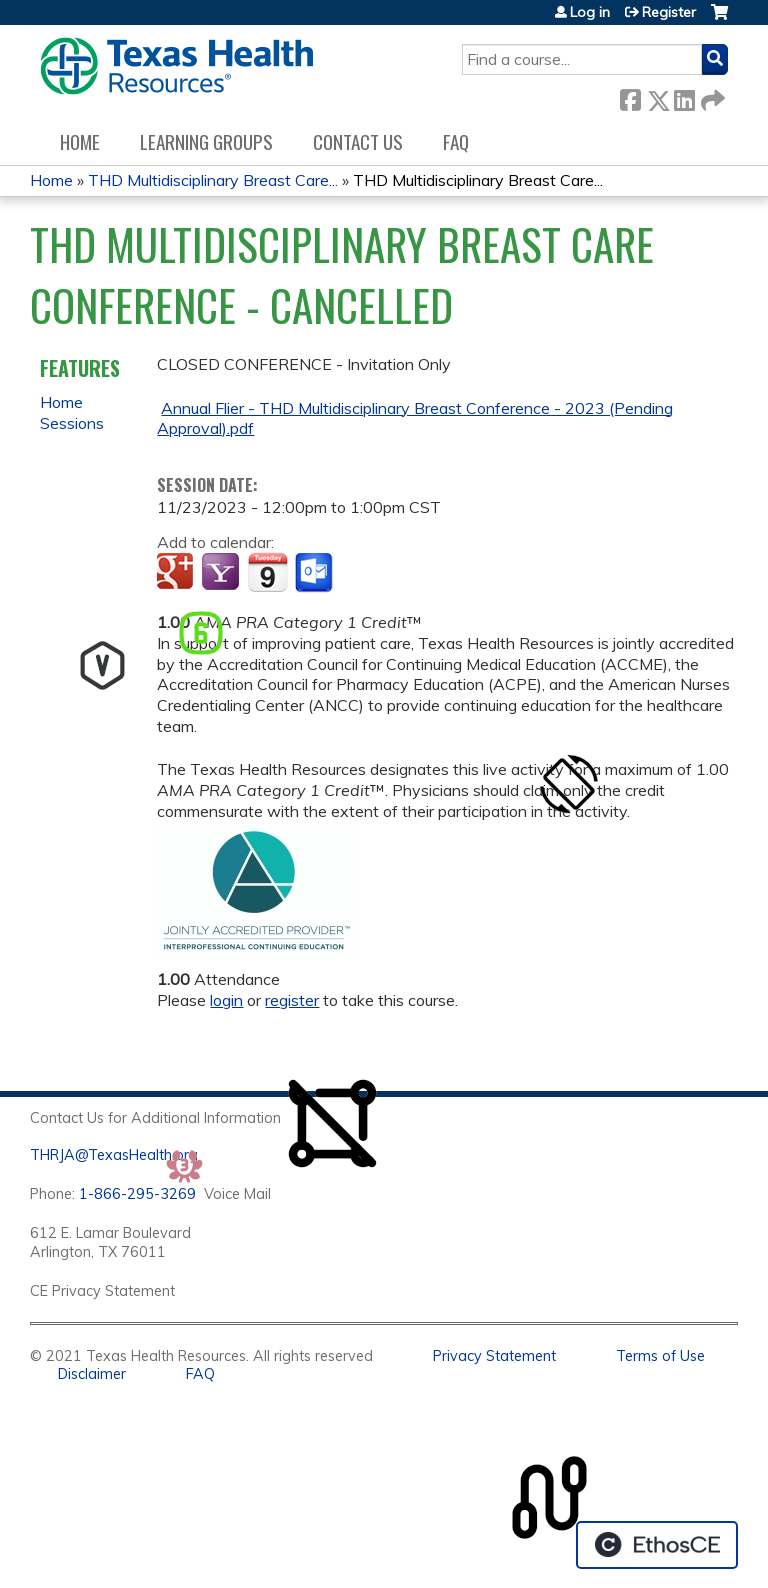  I want to click on version indicator or version number badge, so click(102, 665).